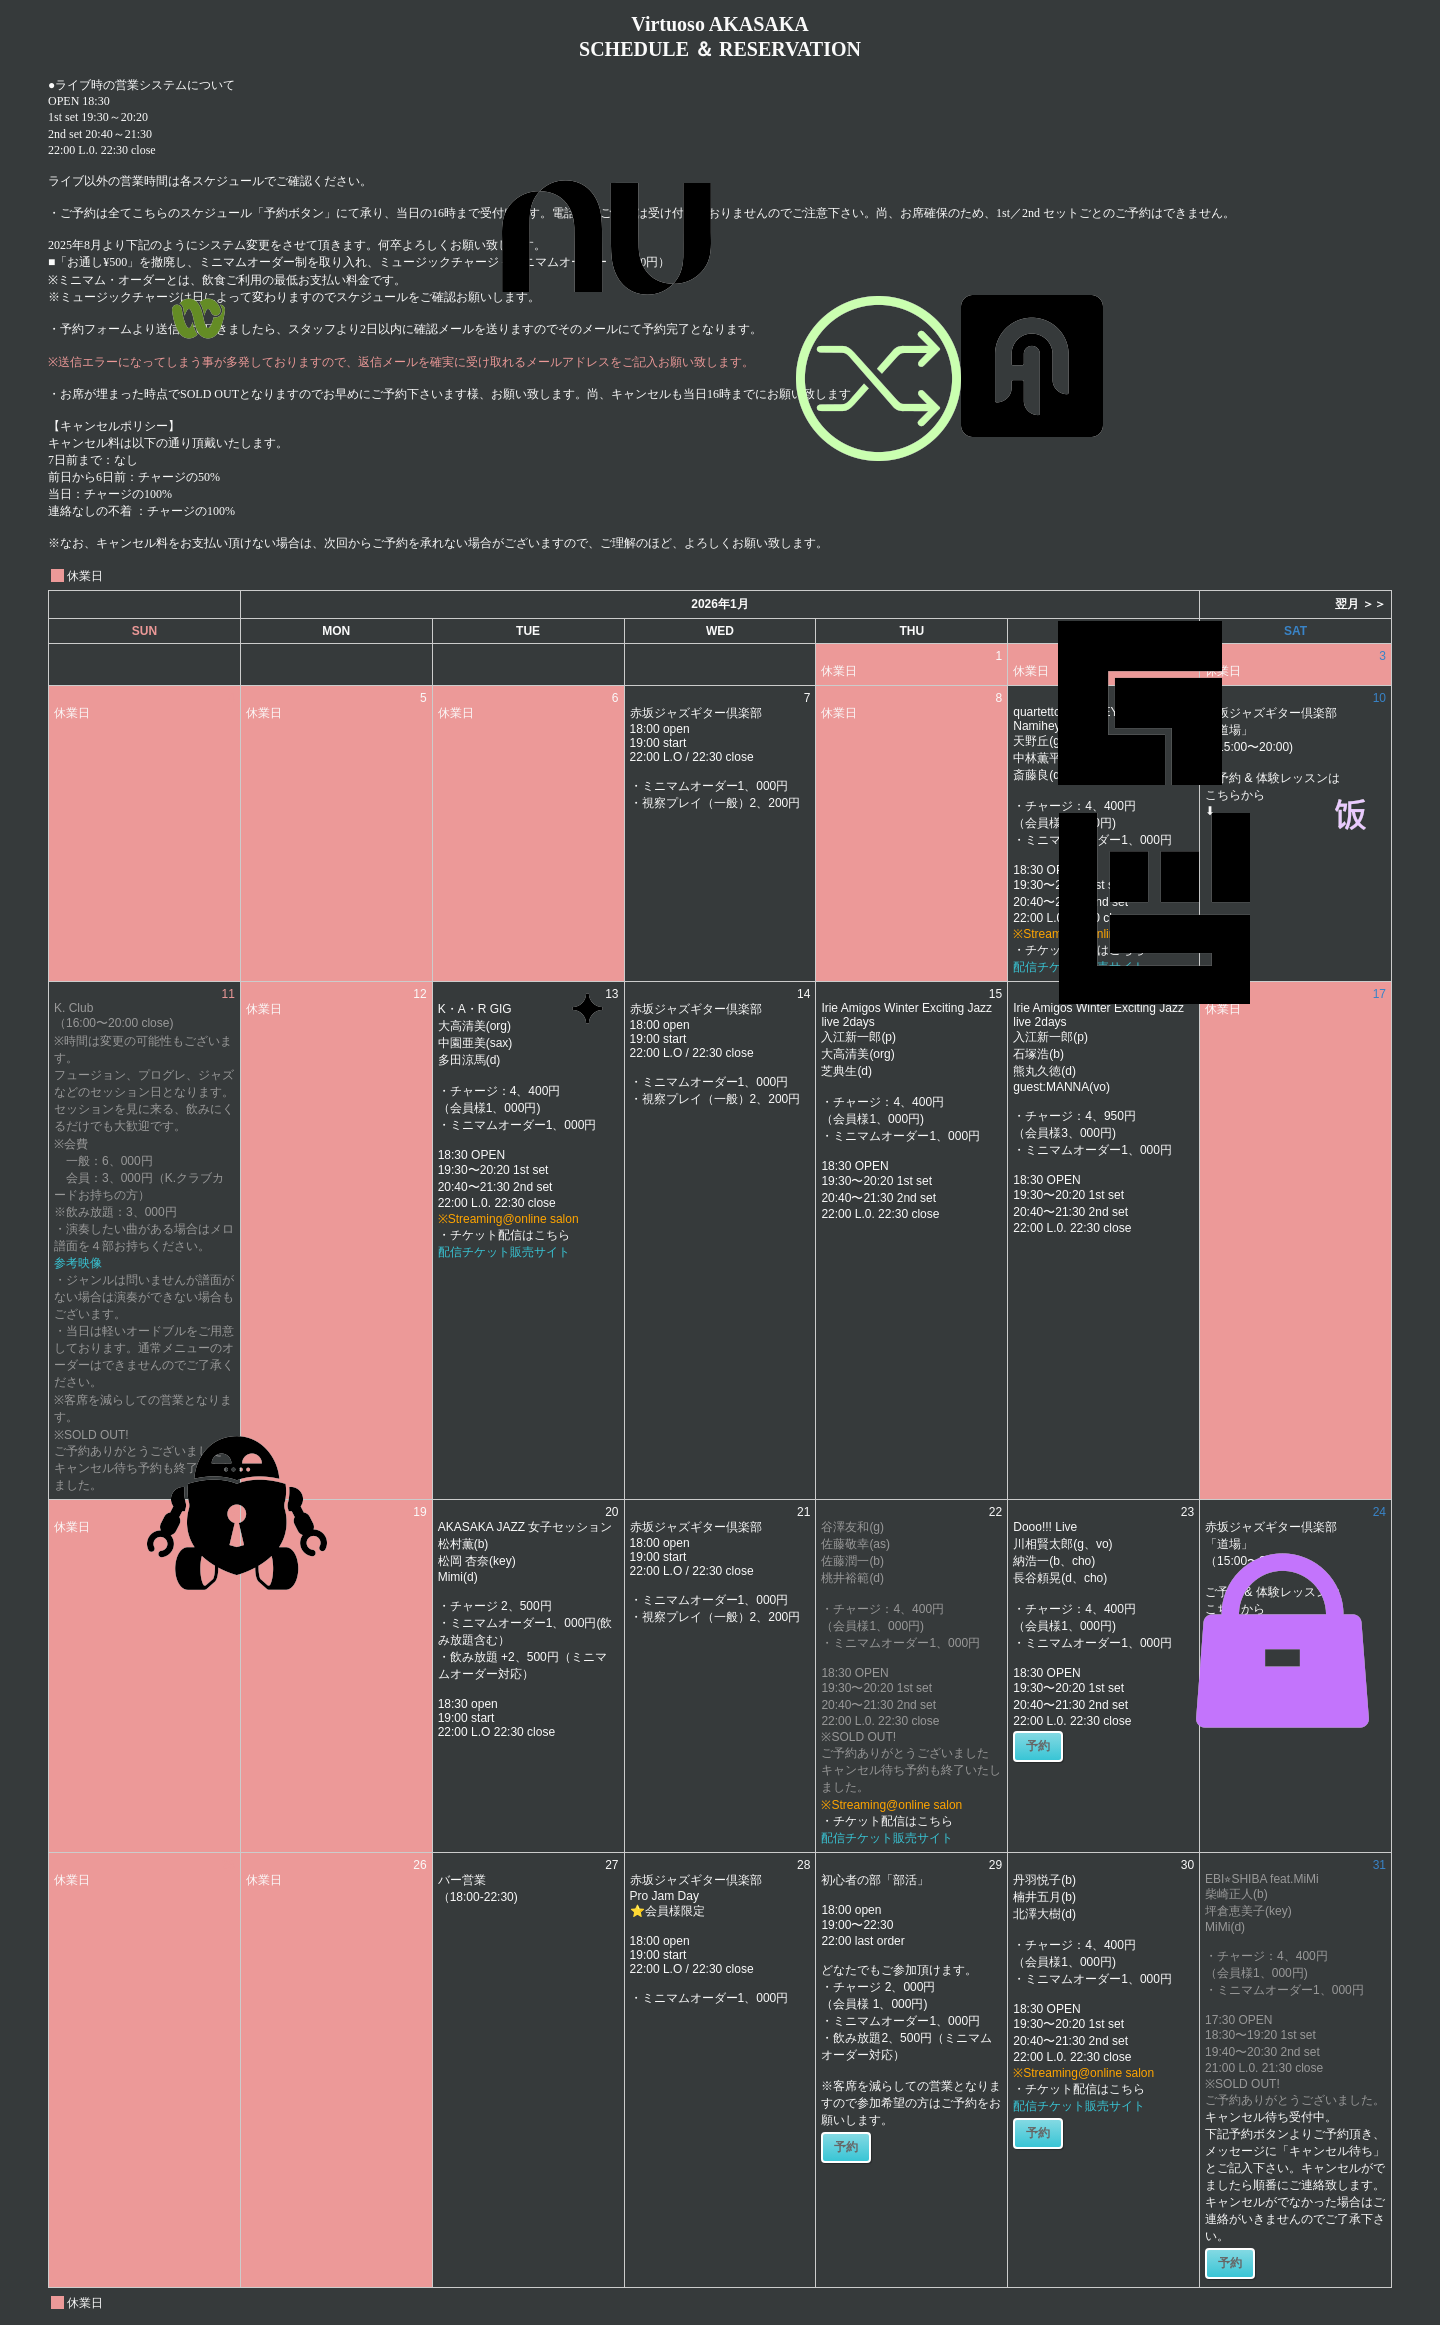  I want to click on access your shopping bag, so click(1282, 1640).